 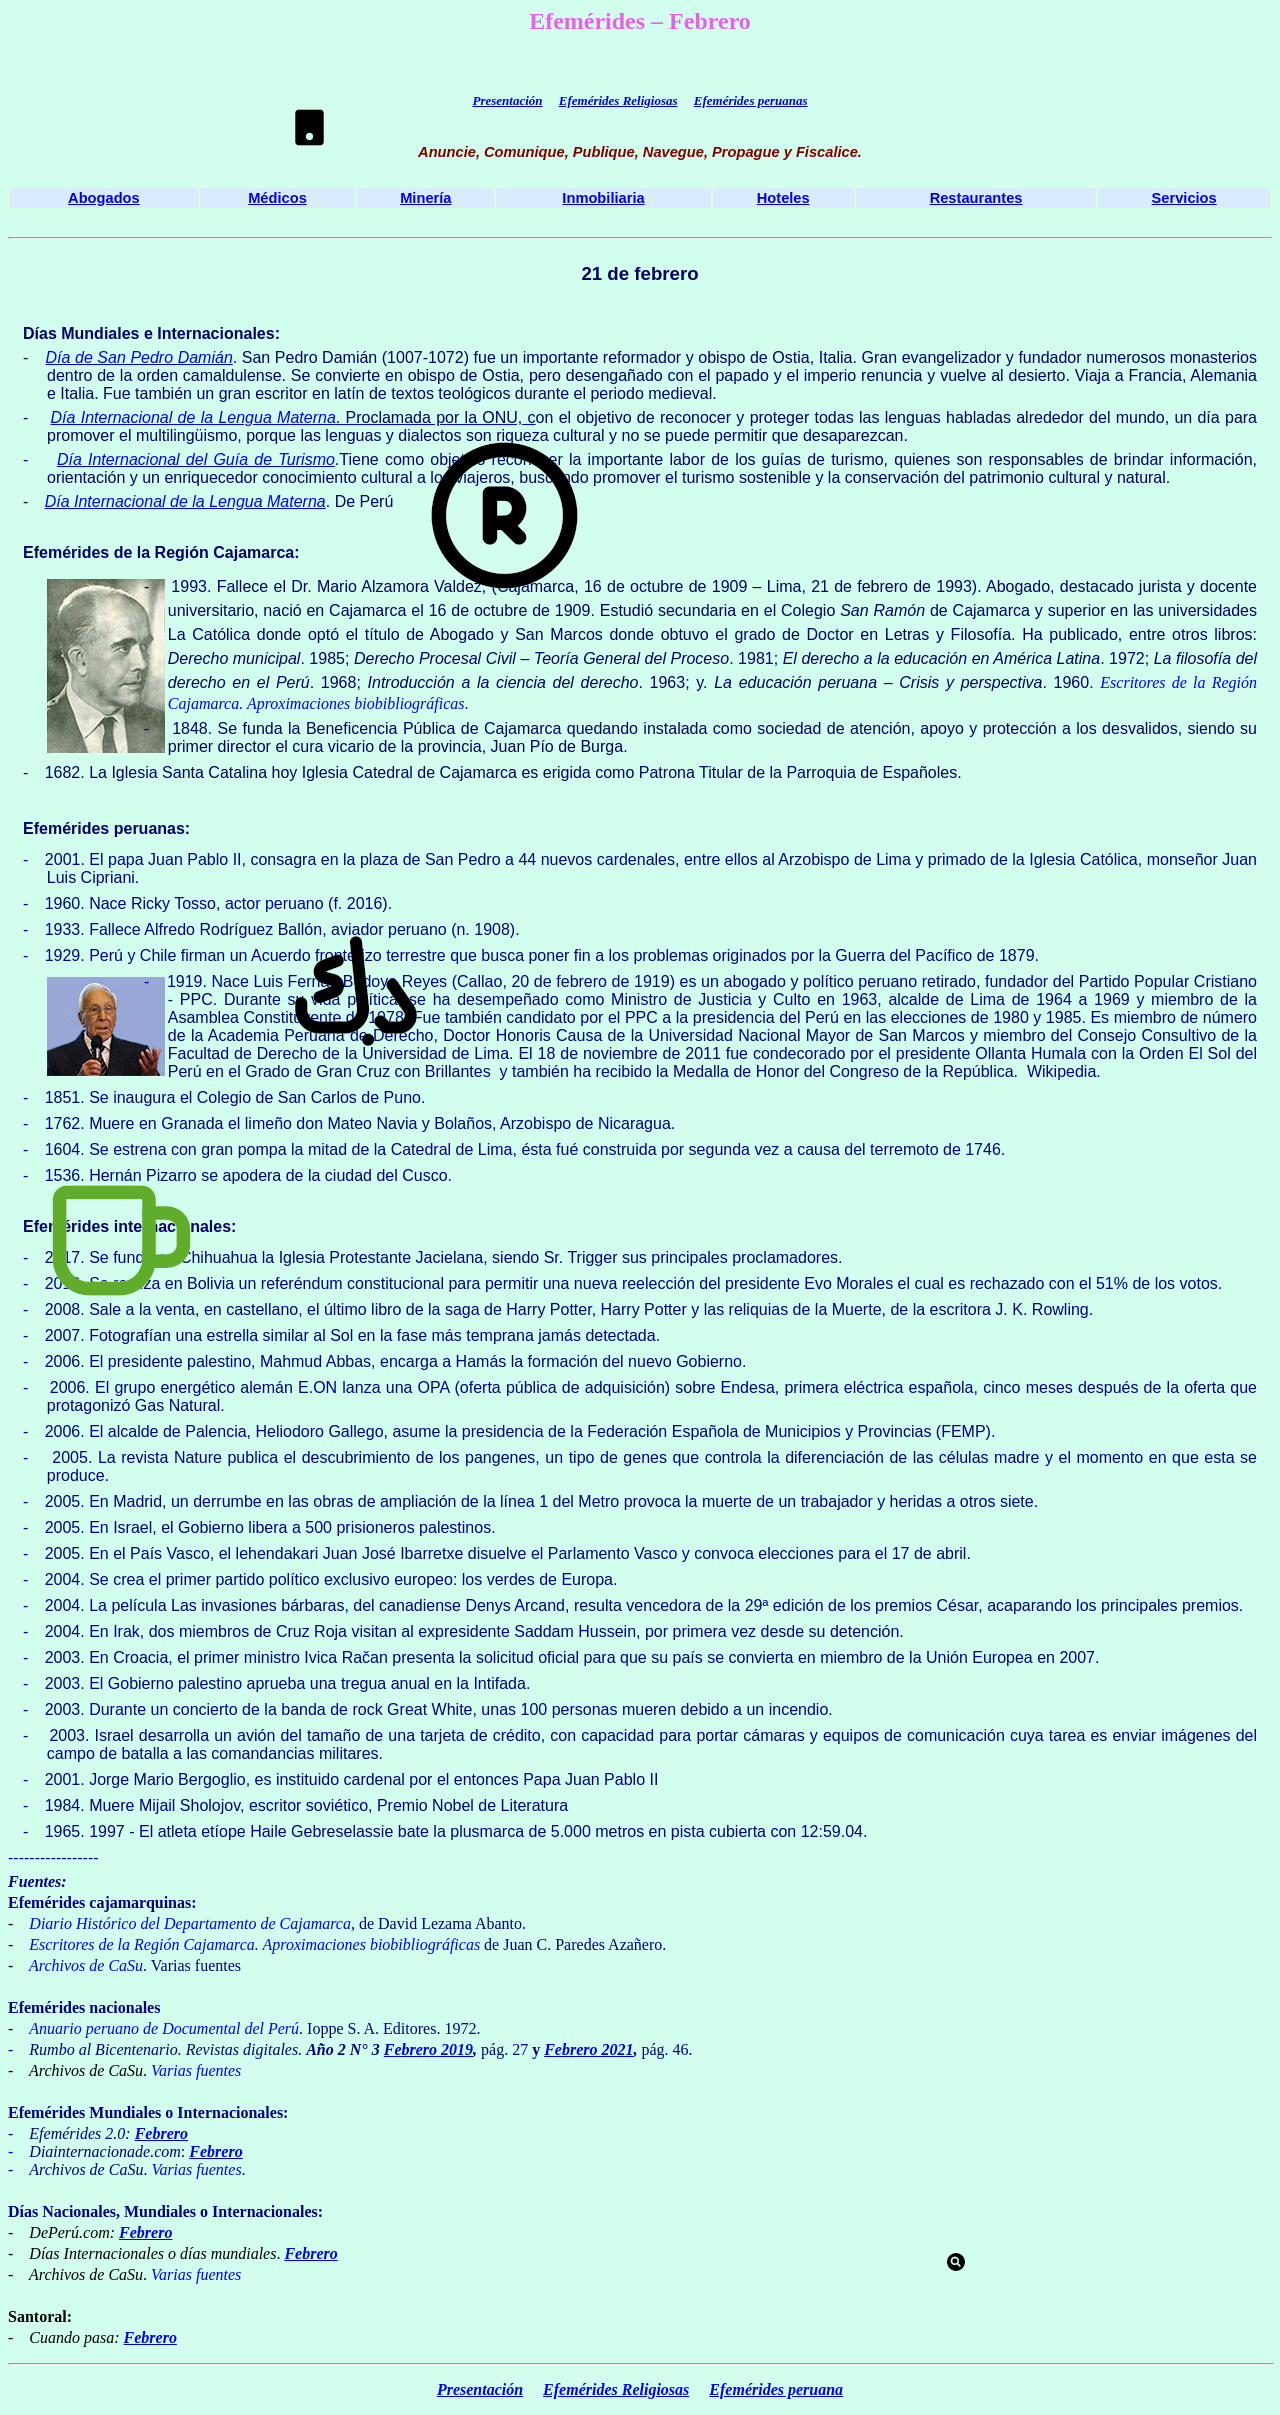 I want to click on indicates currency in Iraqi or Kuwaiti dinar, so click(x=356, y=991).